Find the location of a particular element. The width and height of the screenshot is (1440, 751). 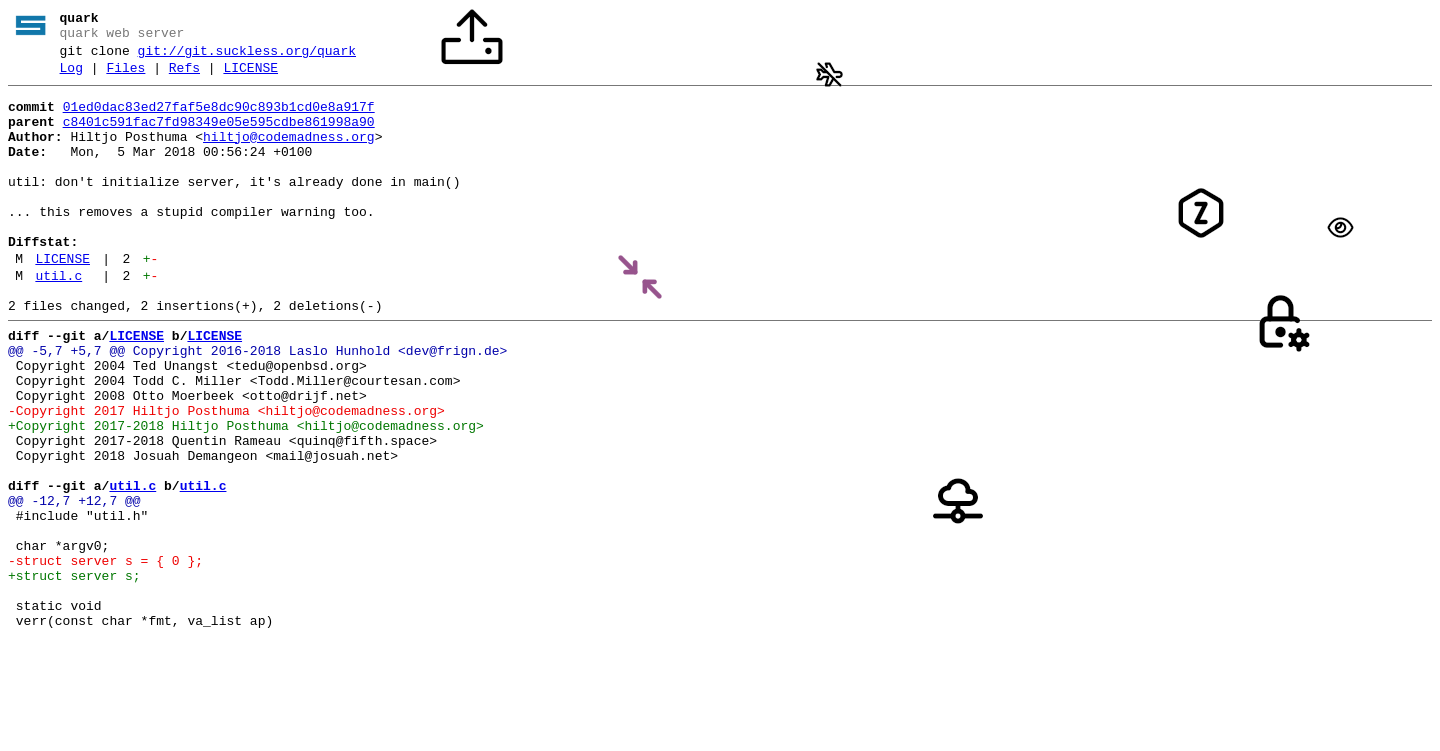

minimize or reduce window size is located at coordinates (640, 277).